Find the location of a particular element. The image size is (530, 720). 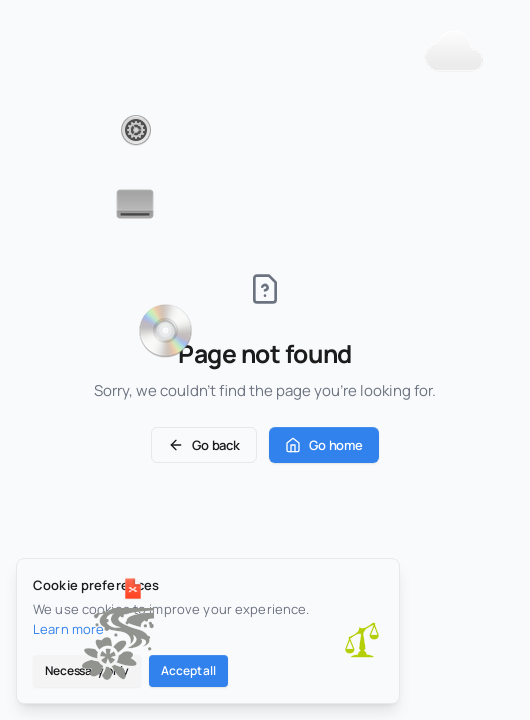

browse fragrance or perfume products is located at coordinates (118, 644).